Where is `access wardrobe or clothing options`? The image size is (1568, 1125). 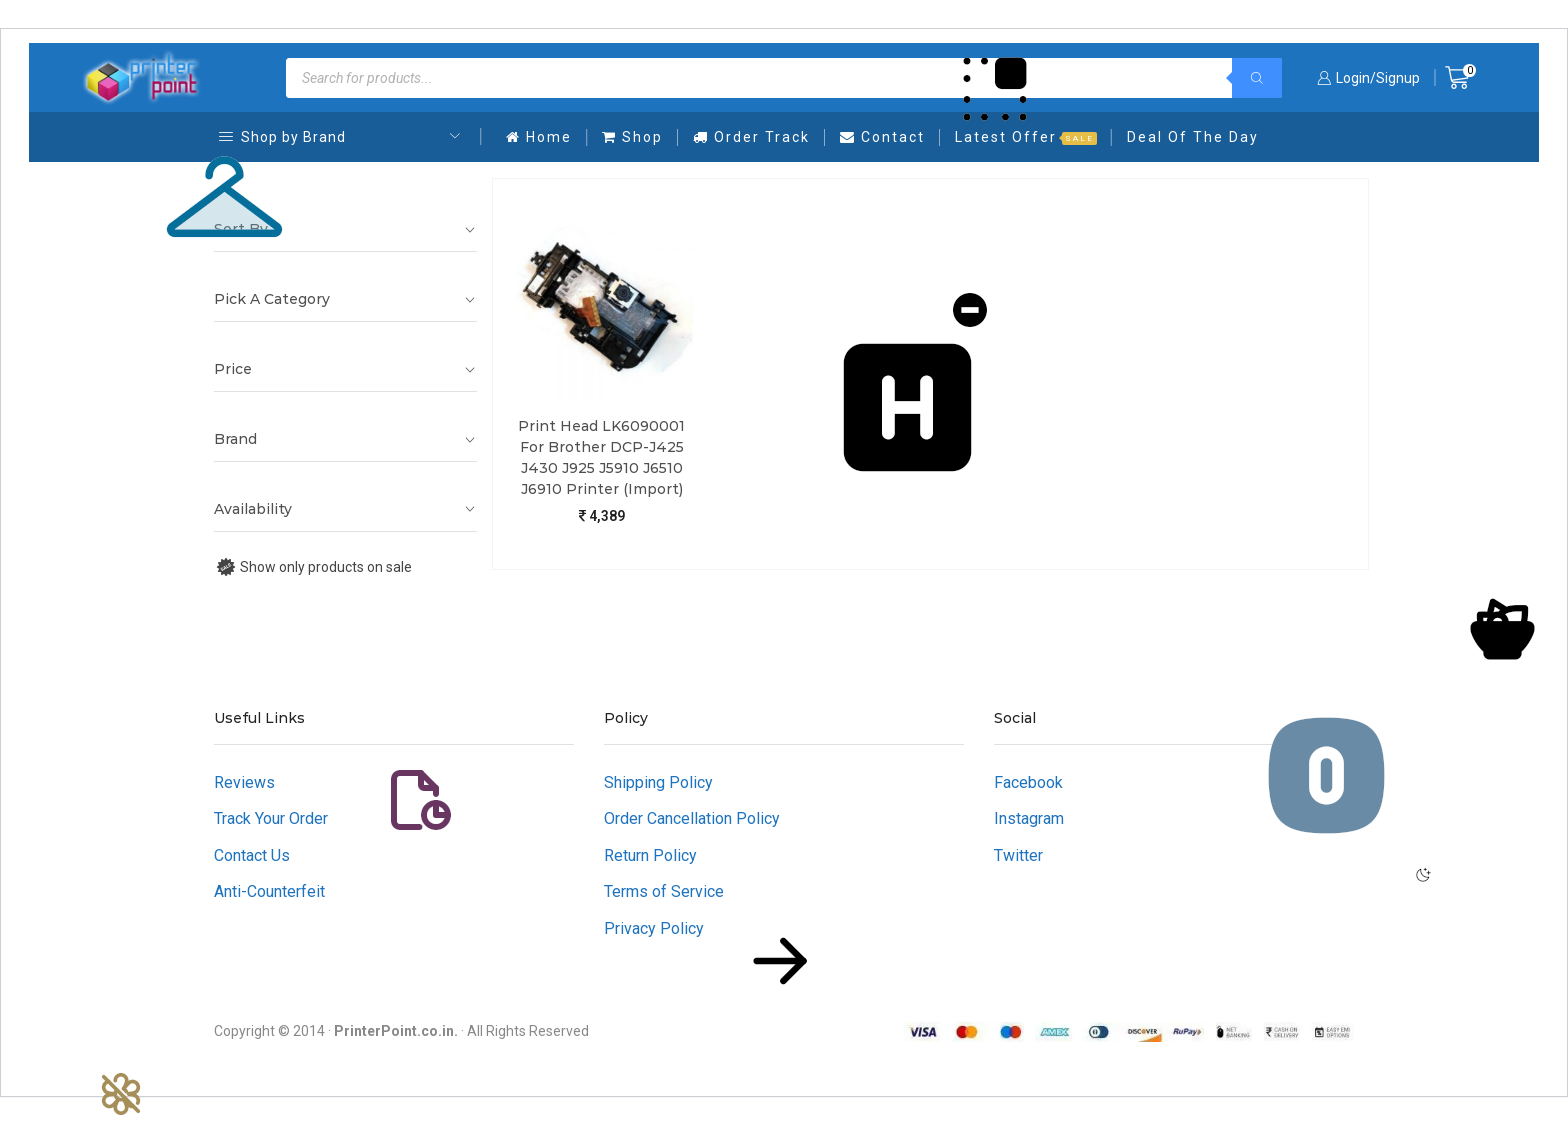
access wardrobe or clothing options is located at coordinates (224, 202).